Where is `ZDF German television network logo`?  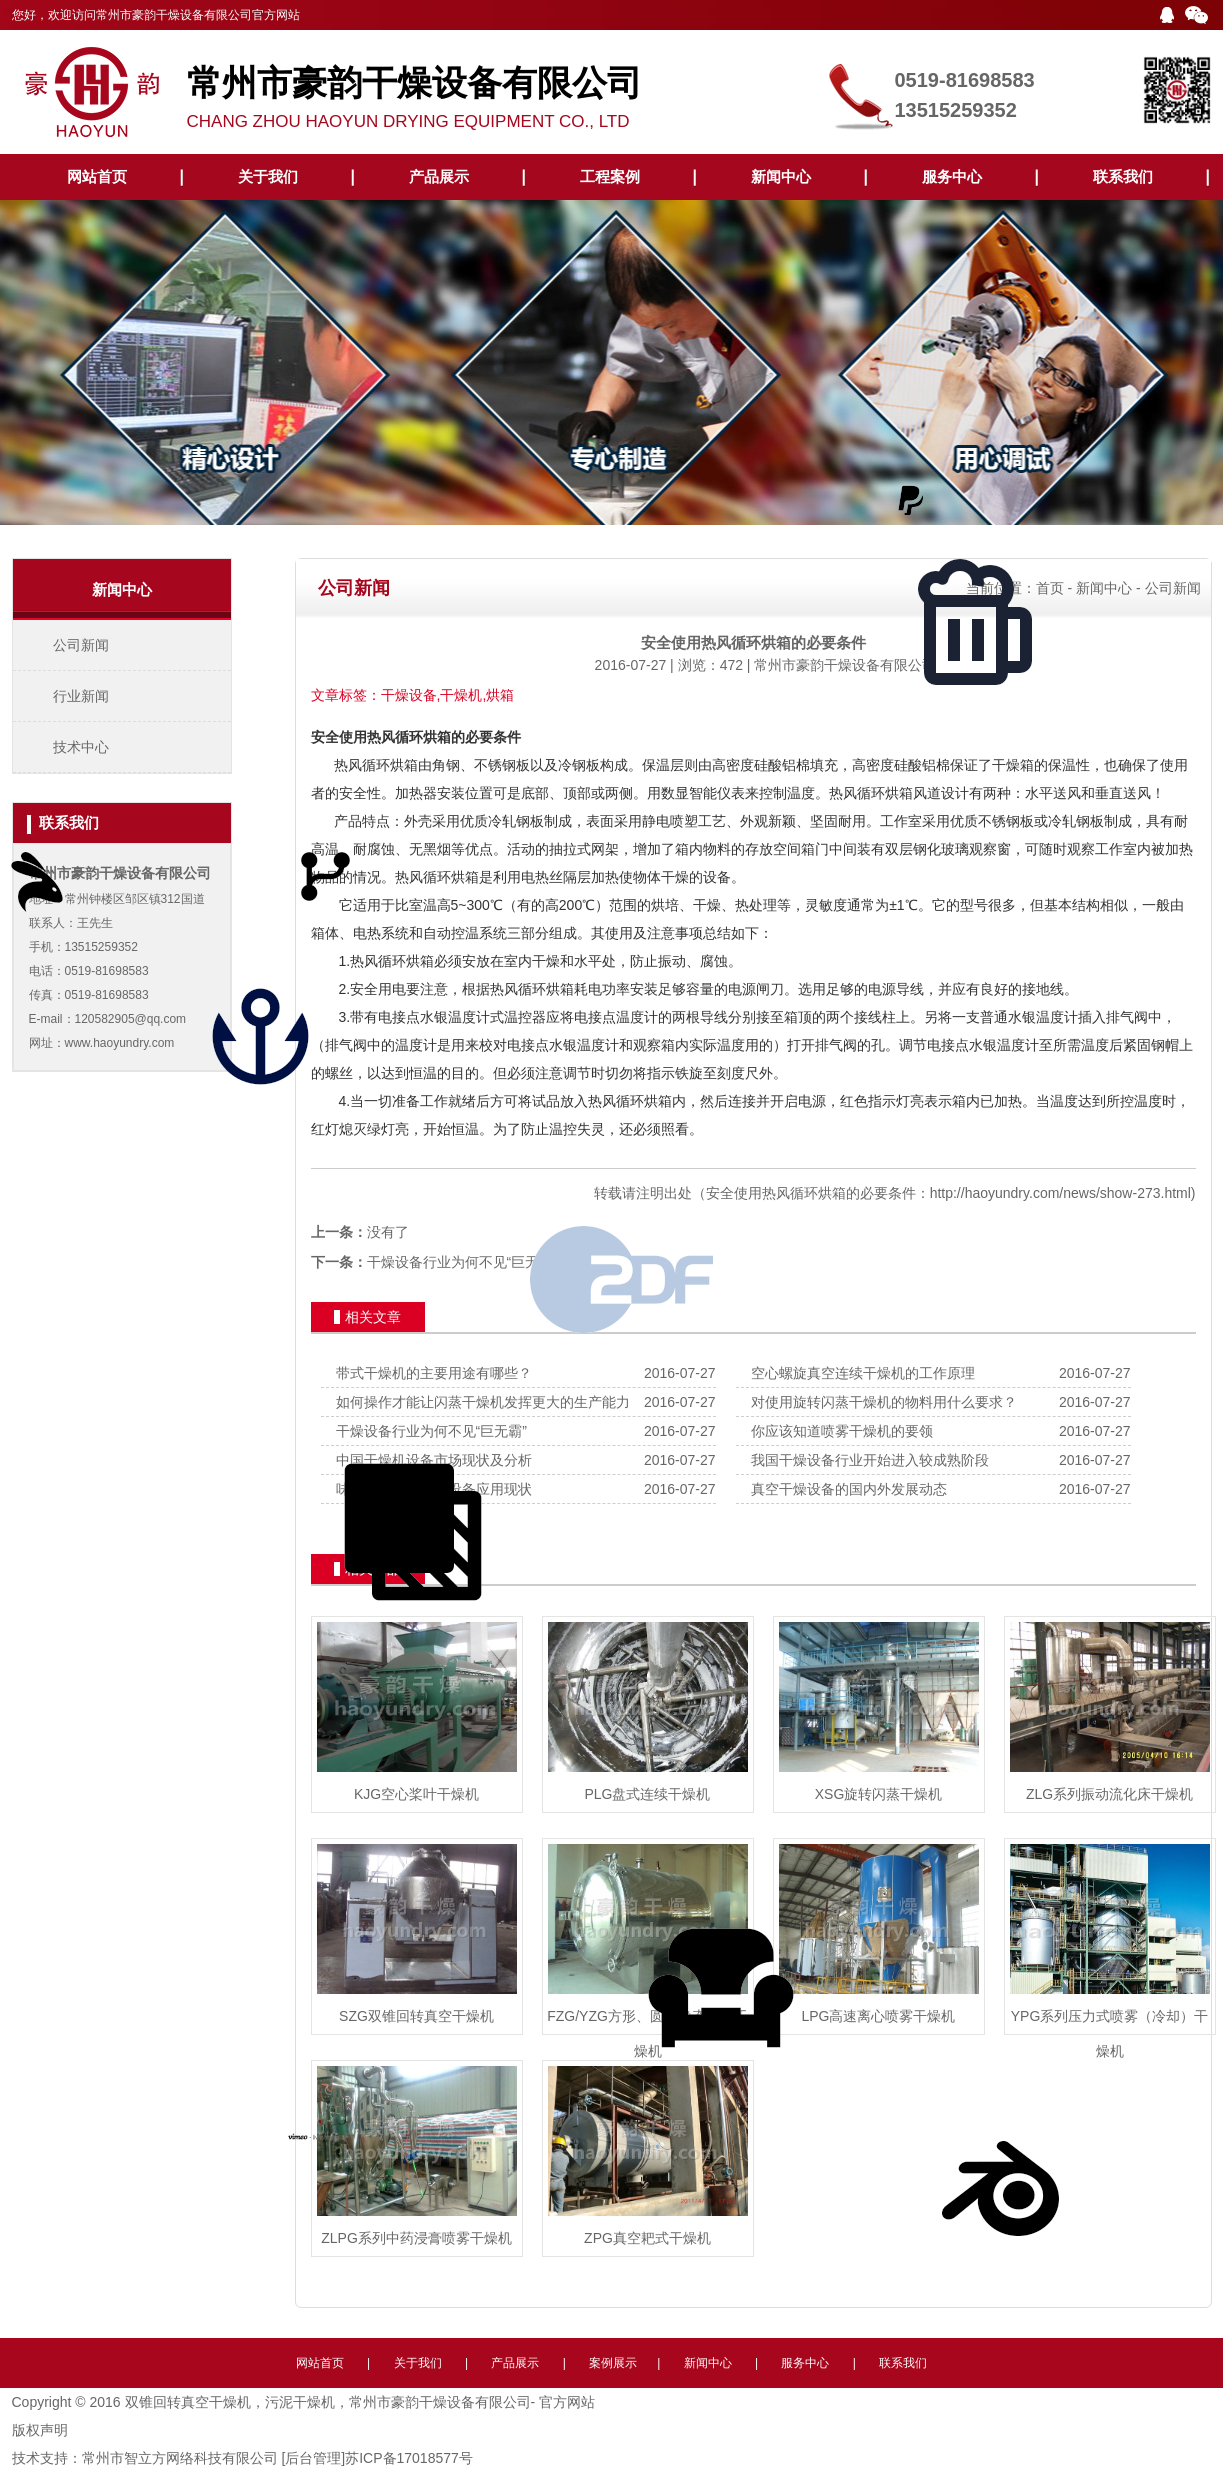
ZDF German television network logo is located at coordinates (621, 1279).